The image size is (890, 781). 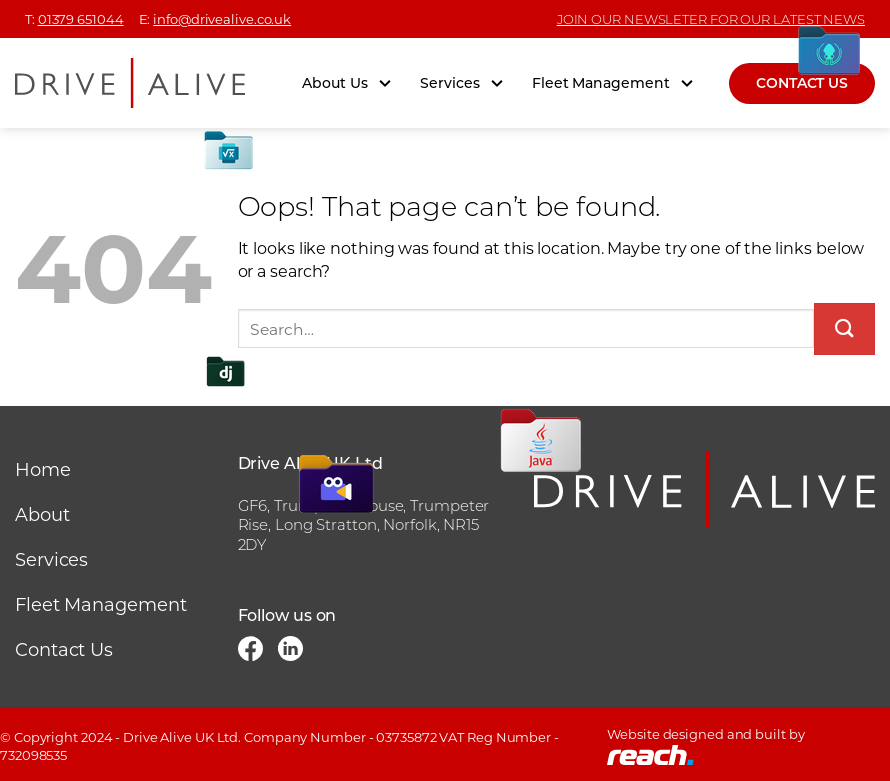 I want to click on folder containing django project files, so click(x=225, y=372).